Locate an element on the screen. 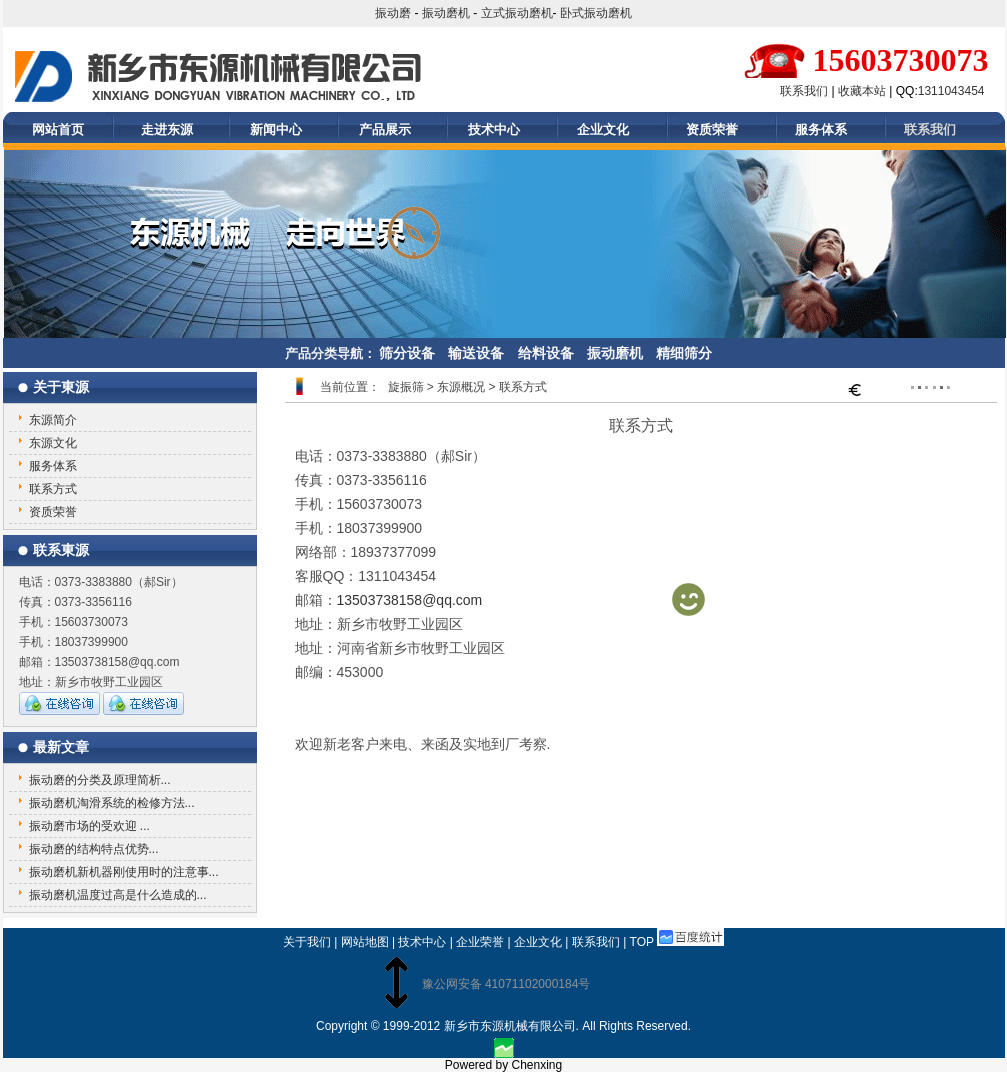 The height and width of the screenshot is (1072, 1007). insert a winking emoji or emoticon is located at coordinates (688, 599).